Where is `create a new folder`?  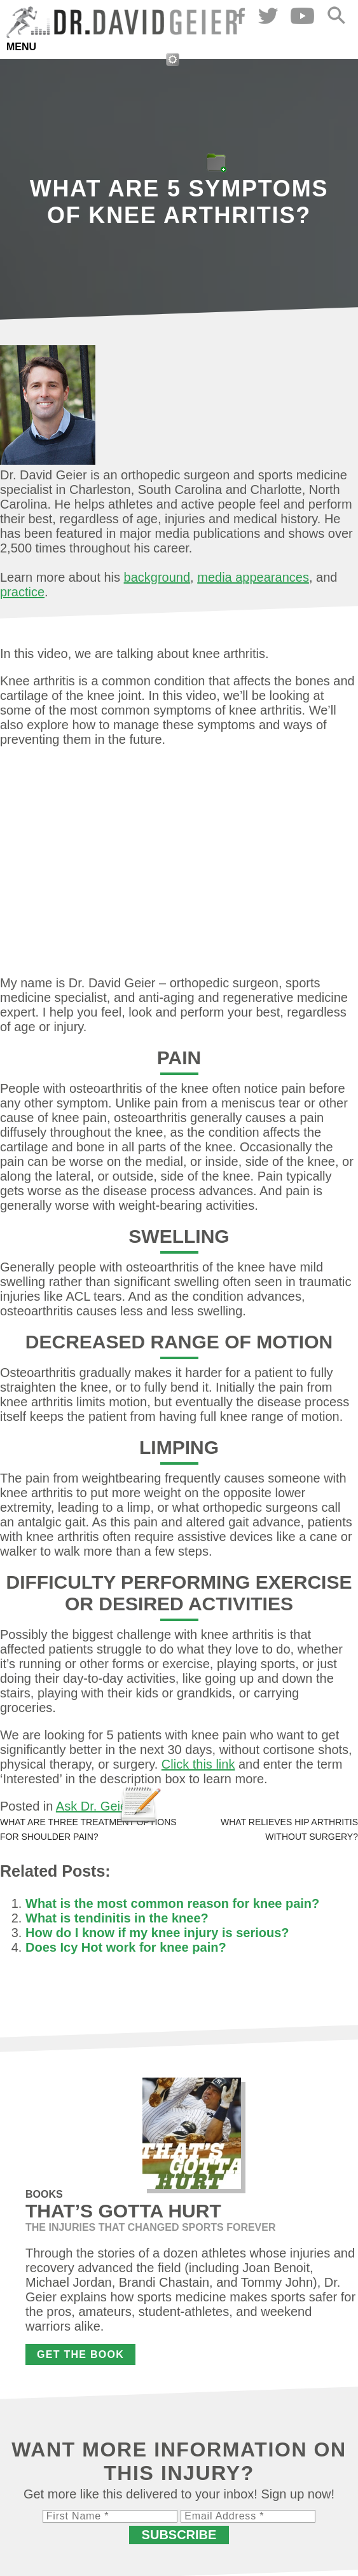
create a new folder is located at coordinates (216, 162).